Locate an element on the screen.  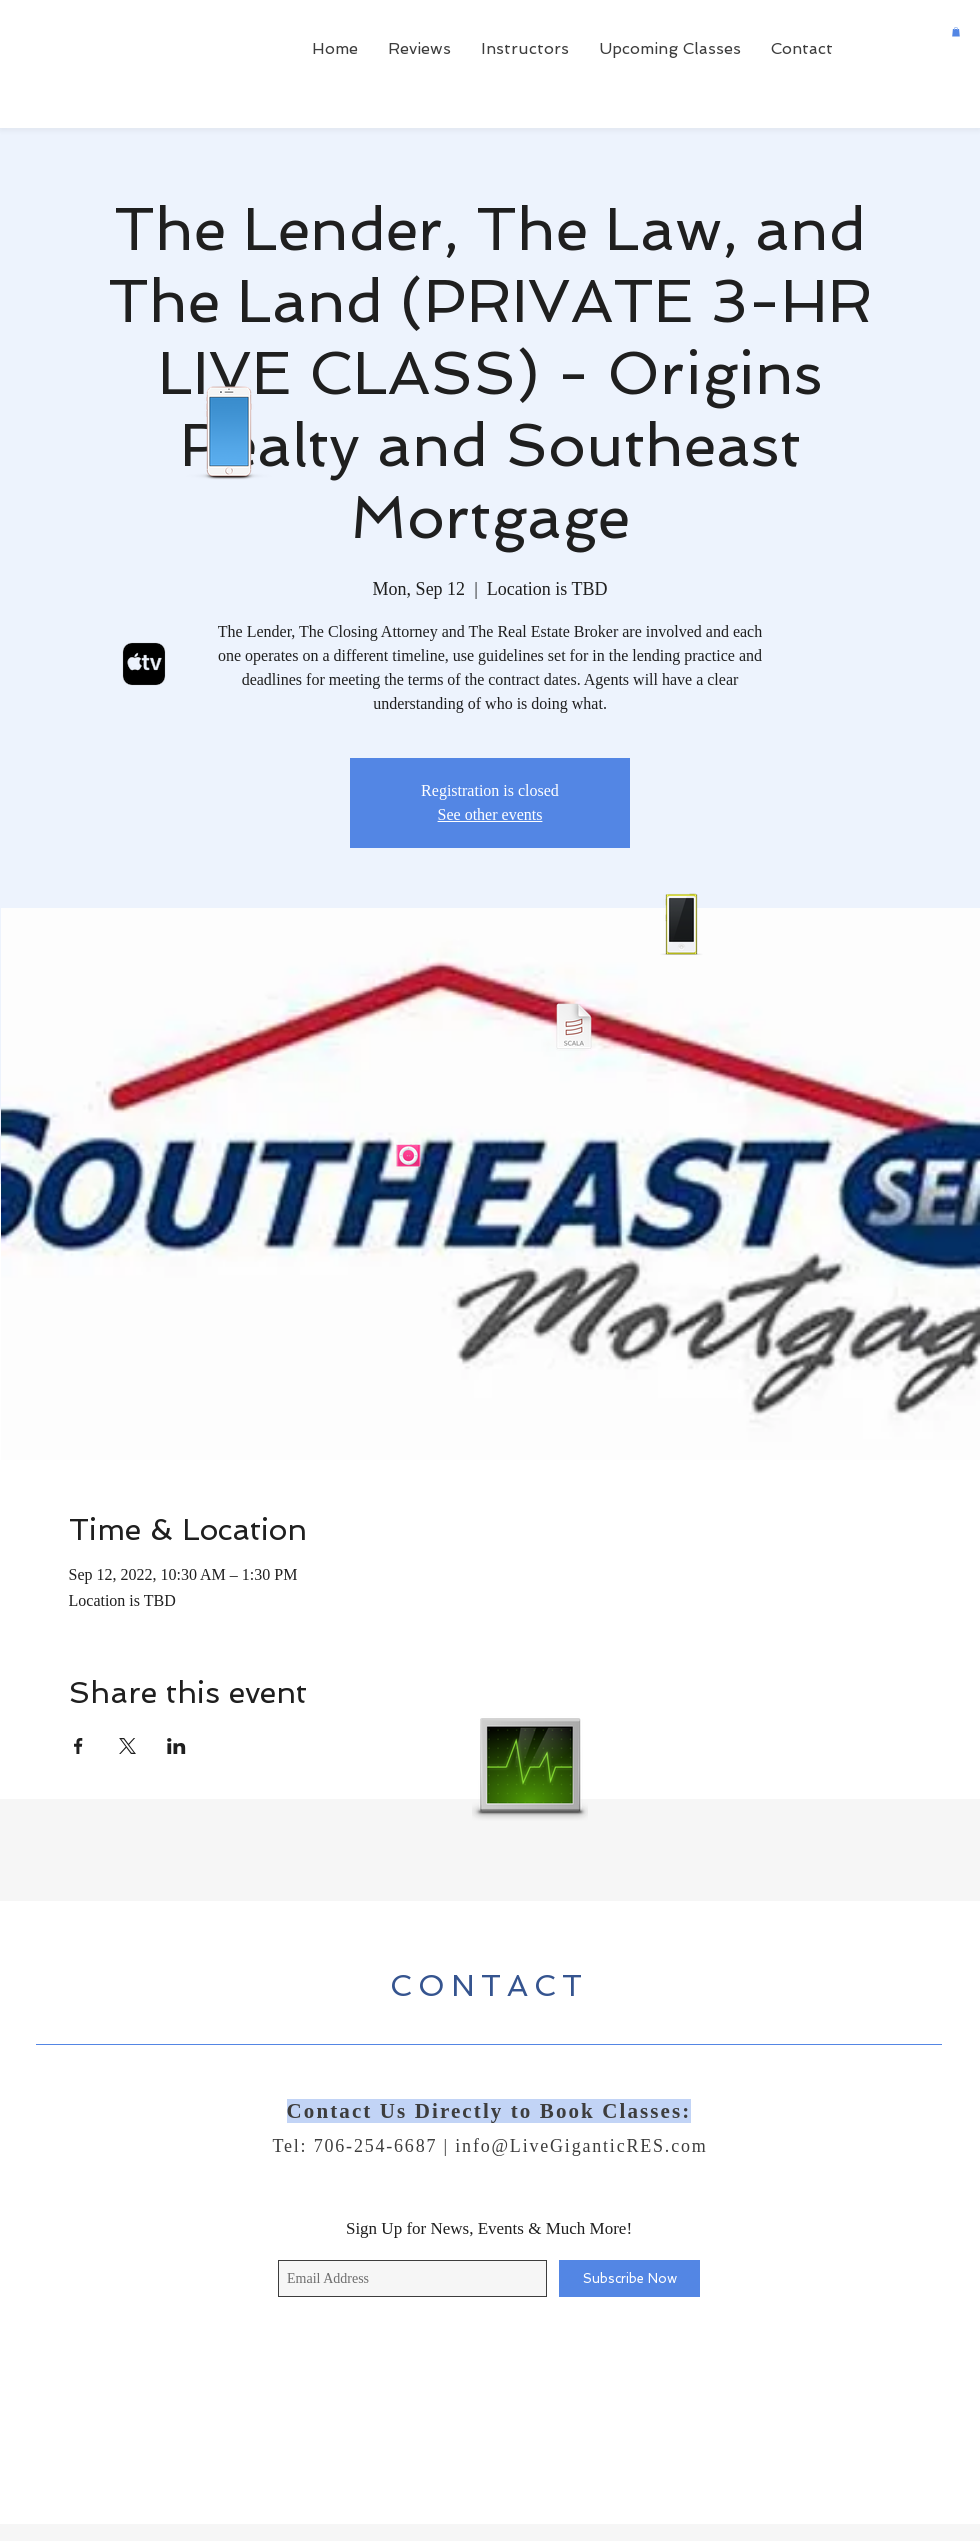
a scala source code file is located at coordinates (574, 1027).